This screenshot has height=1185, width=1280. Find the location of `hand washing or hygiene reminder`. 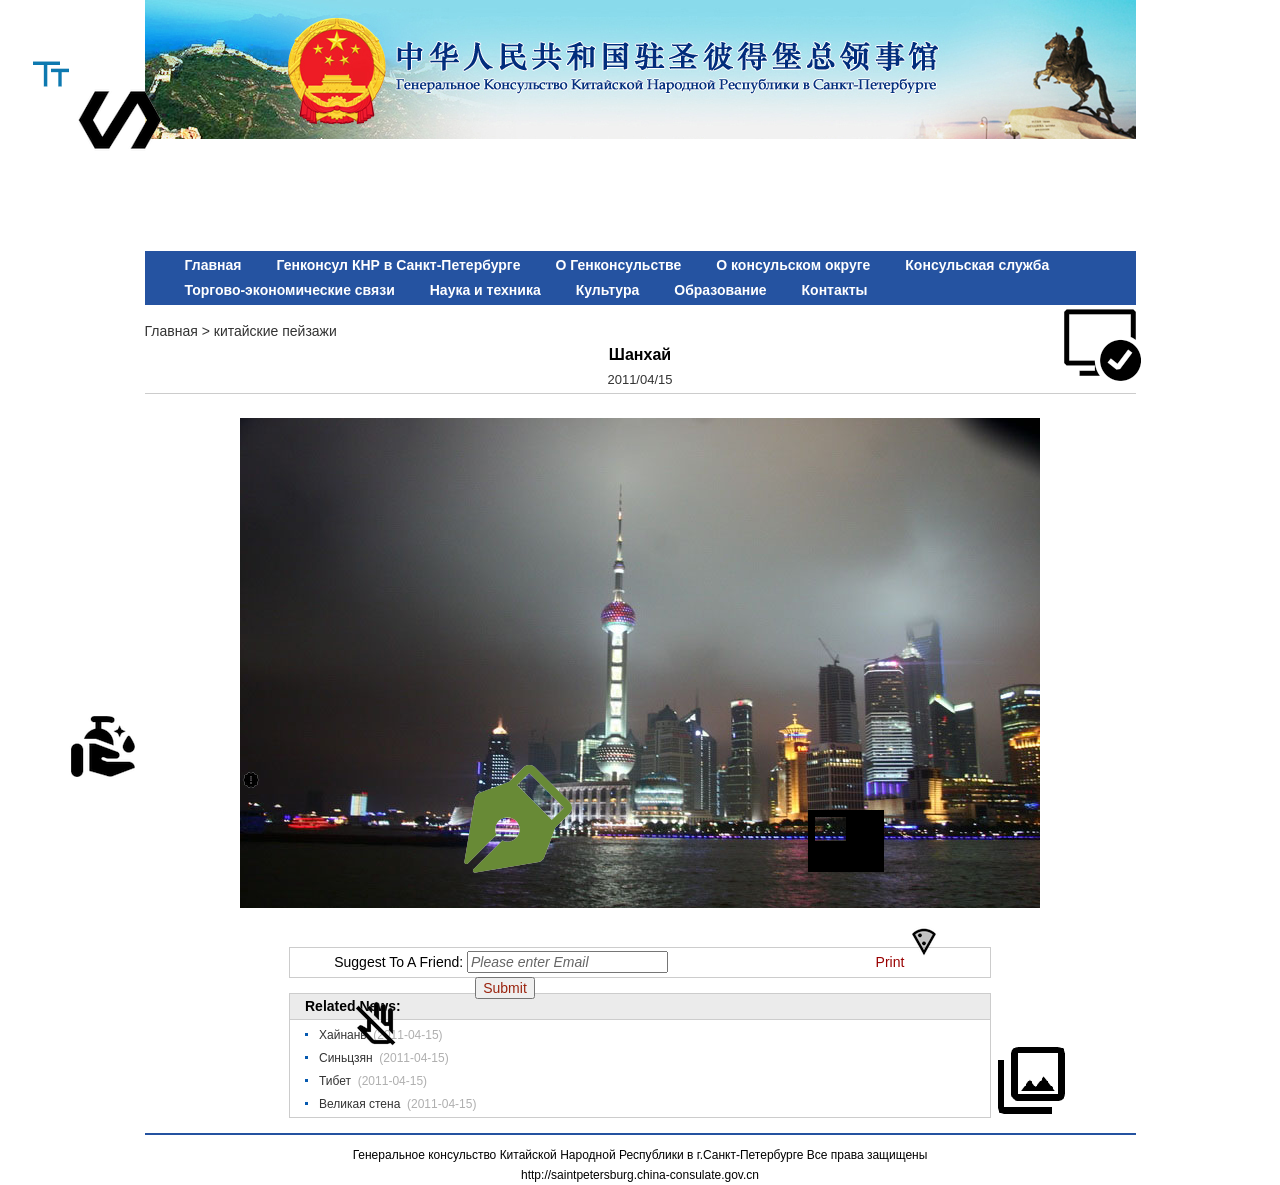

hand washing or hygiene reminder is located at coordinates (104, 746).